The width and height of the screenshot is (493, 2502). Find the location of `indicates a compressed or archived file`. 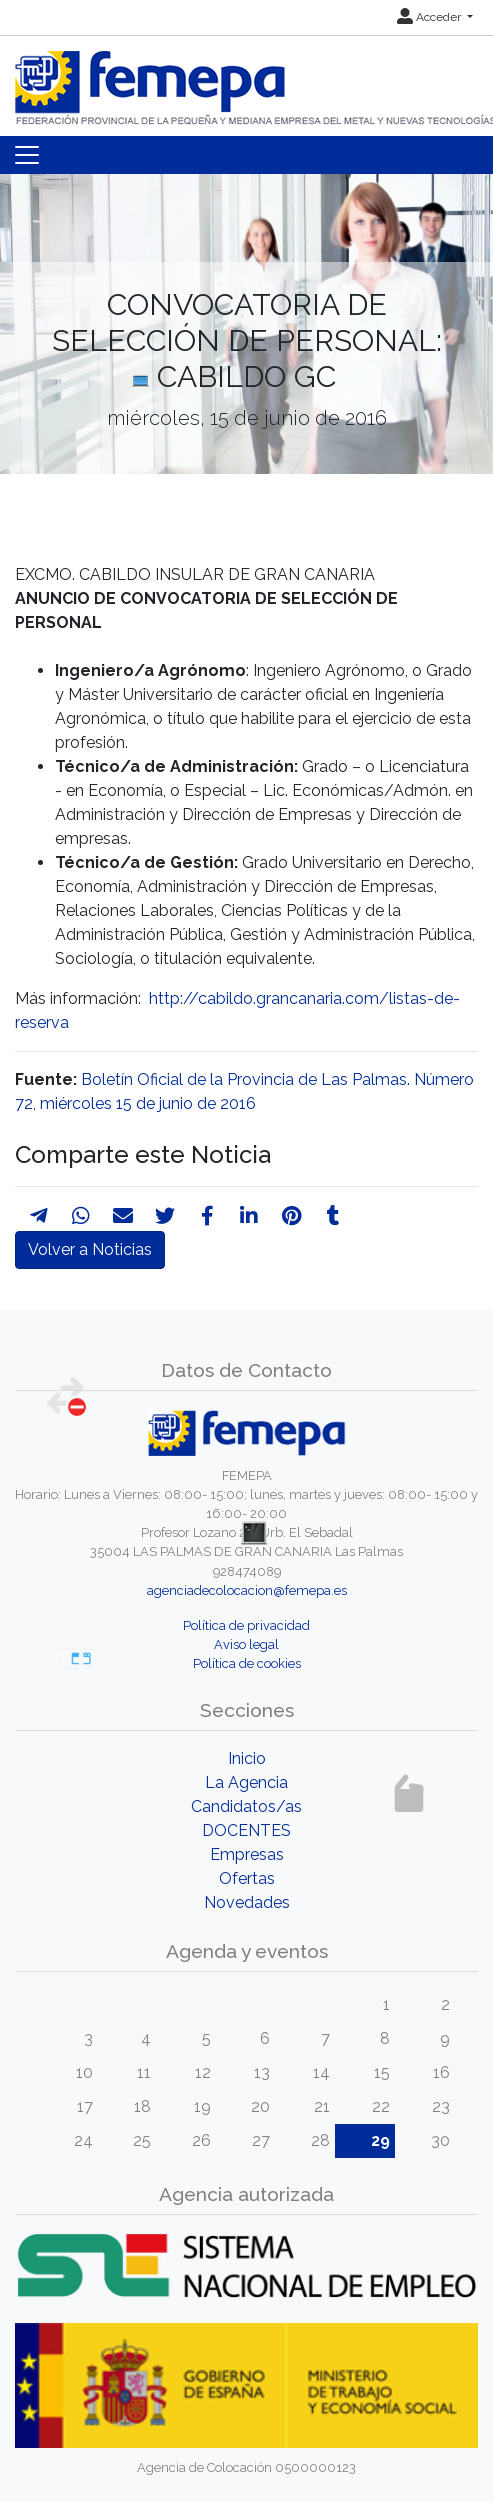

indicates a compressed or archived file is located at coordinates (409, 1789).